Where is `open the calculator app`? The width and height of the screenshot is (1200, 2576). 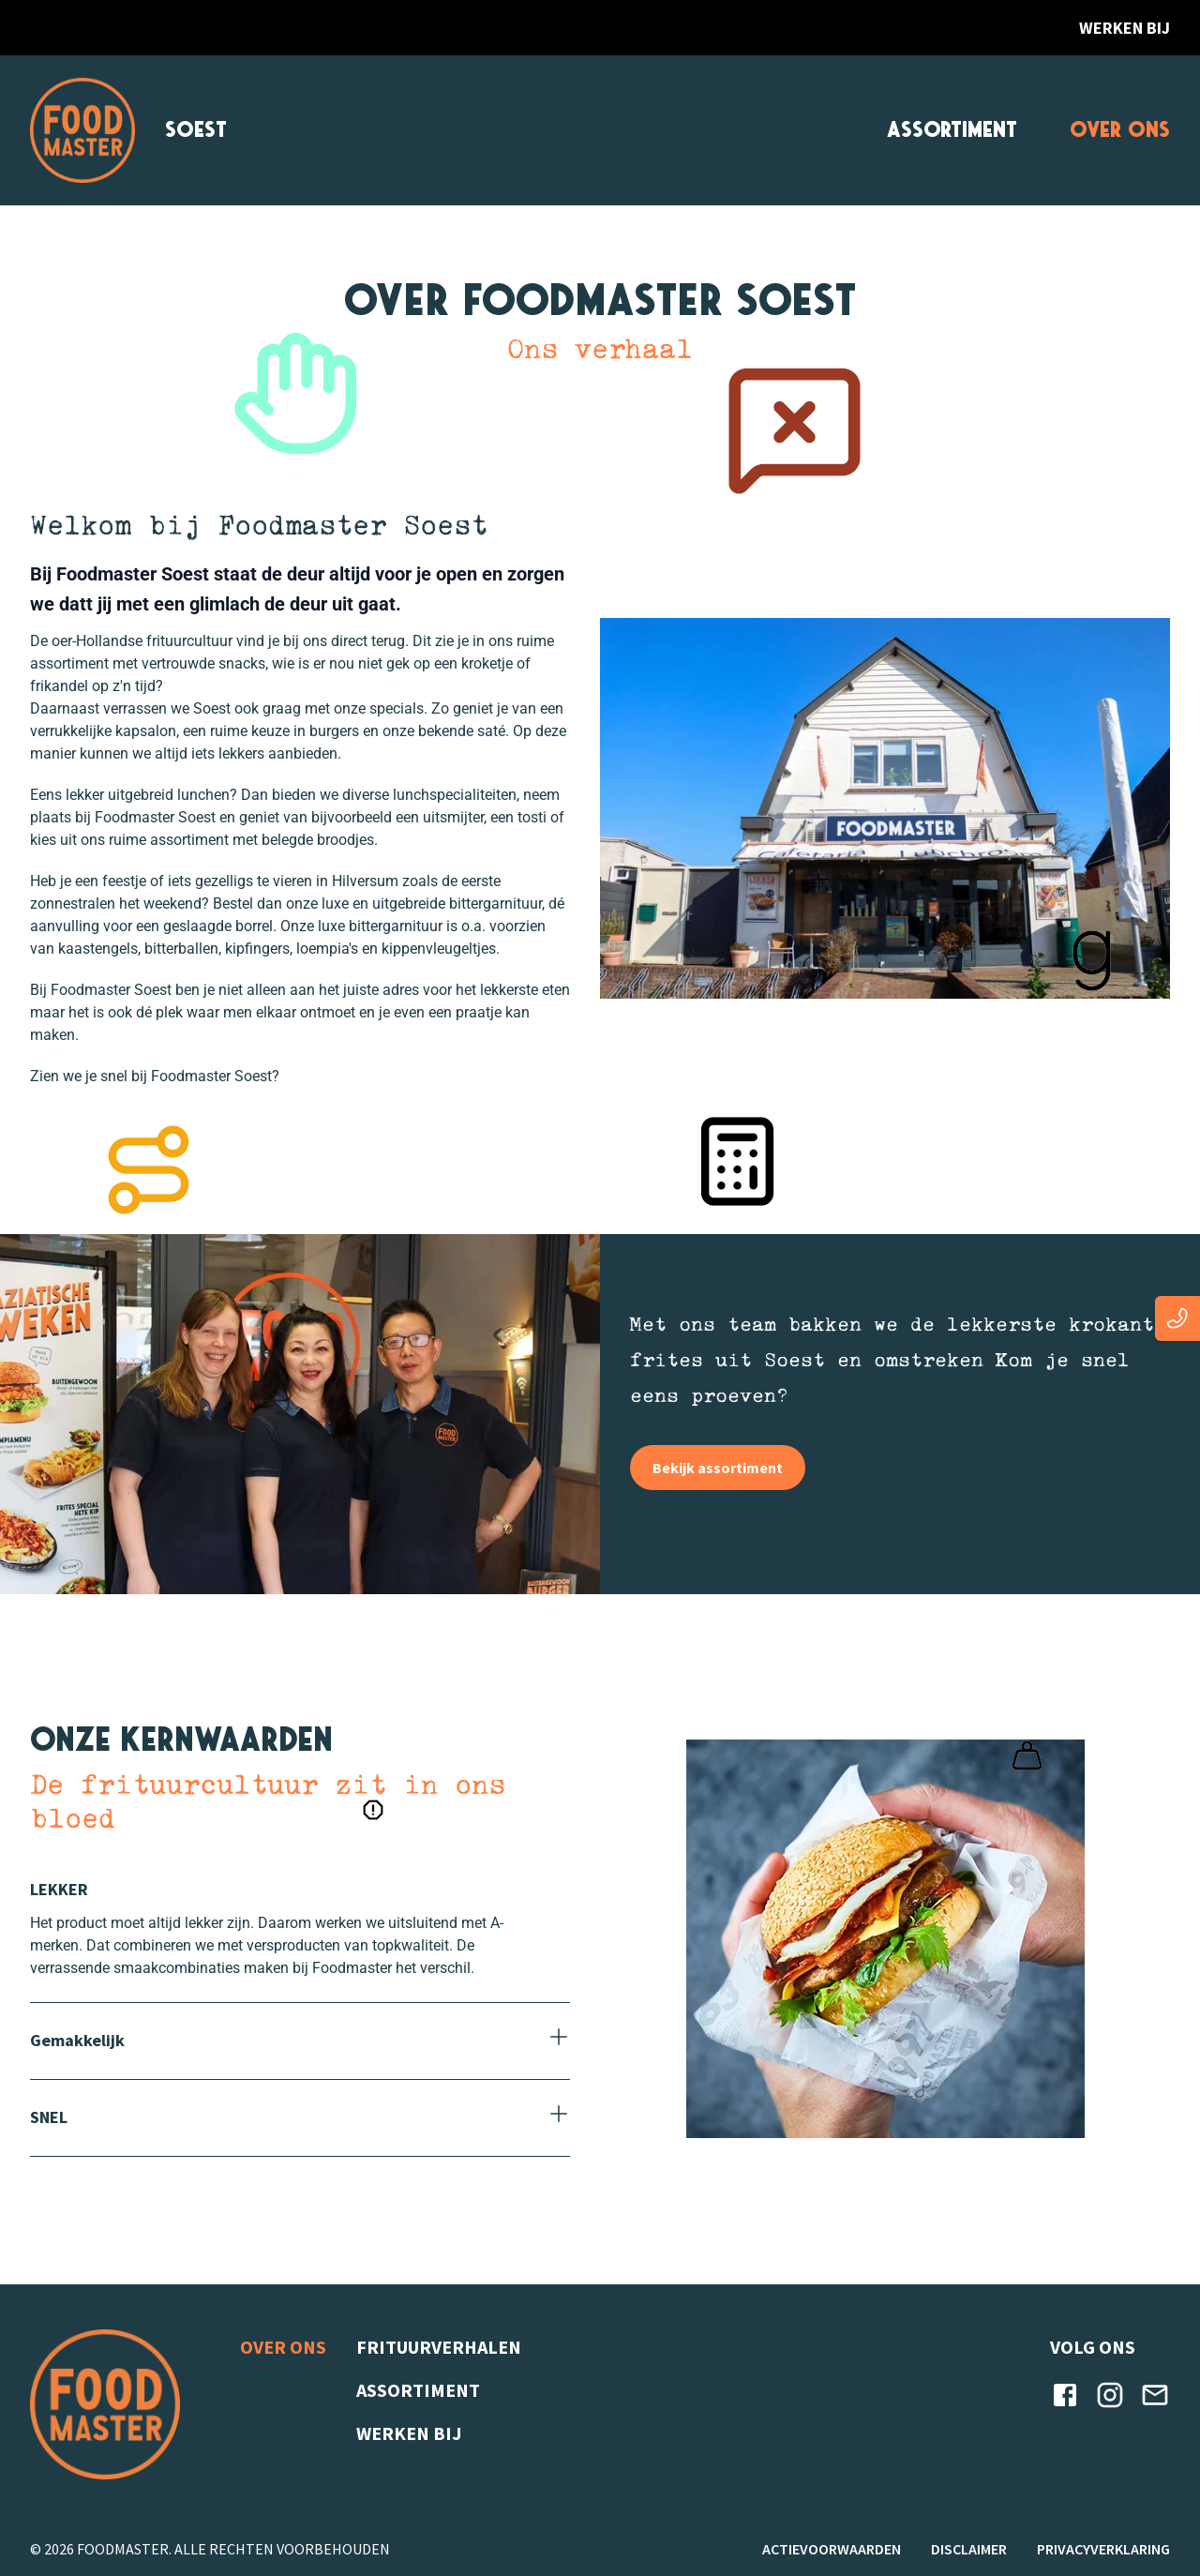
open the calculator app is located at coordinates (737, 1161).